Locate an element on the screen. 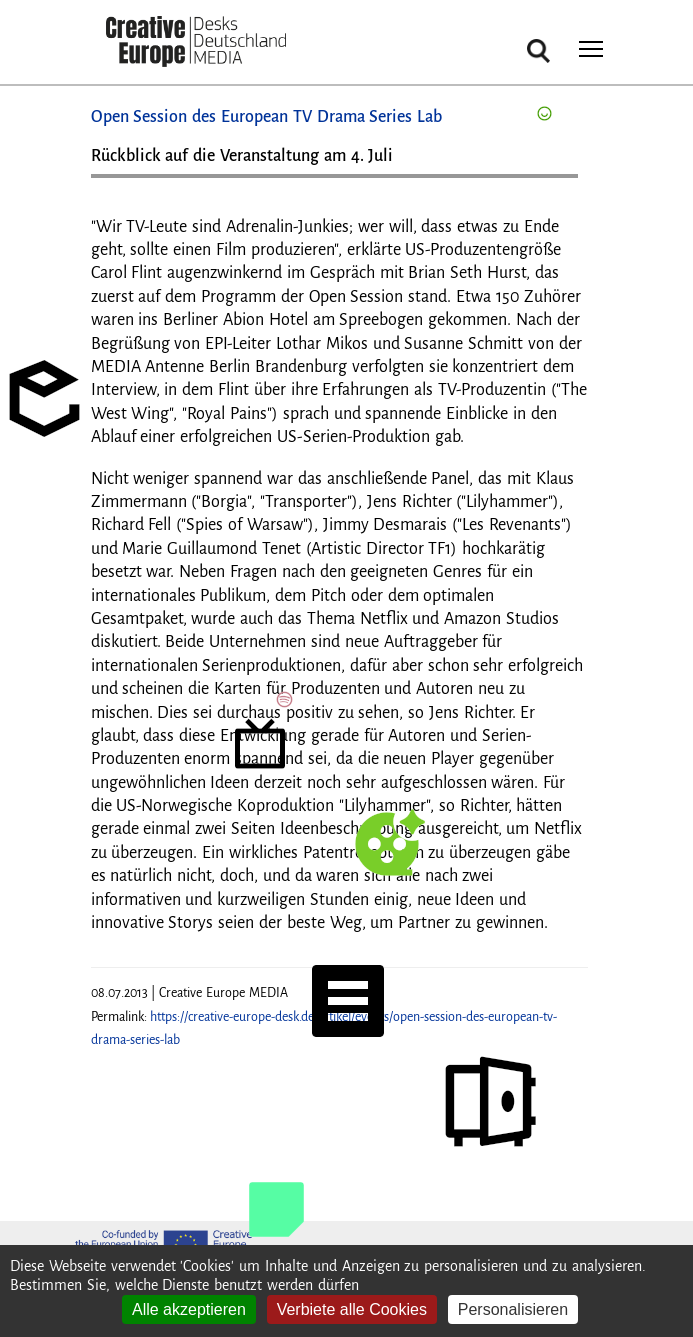 This screenshot has height=1337, width=693. access secure storage or vault is located at coordinates (488, 1103).